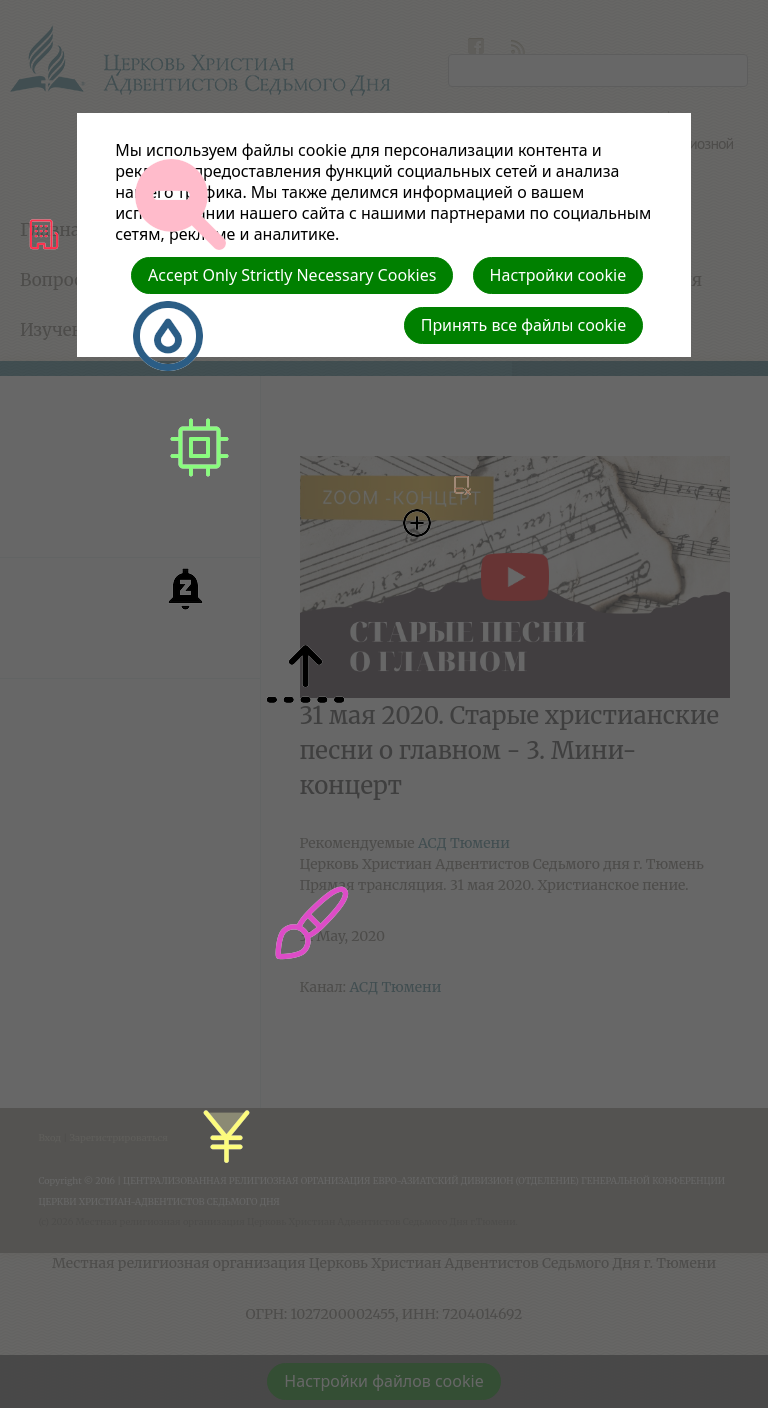 The image size is (768, 1408). Describe the element at coordinates (185, 588) in the screenshot. I see `notifications are currently paused or snoozed` at that location.